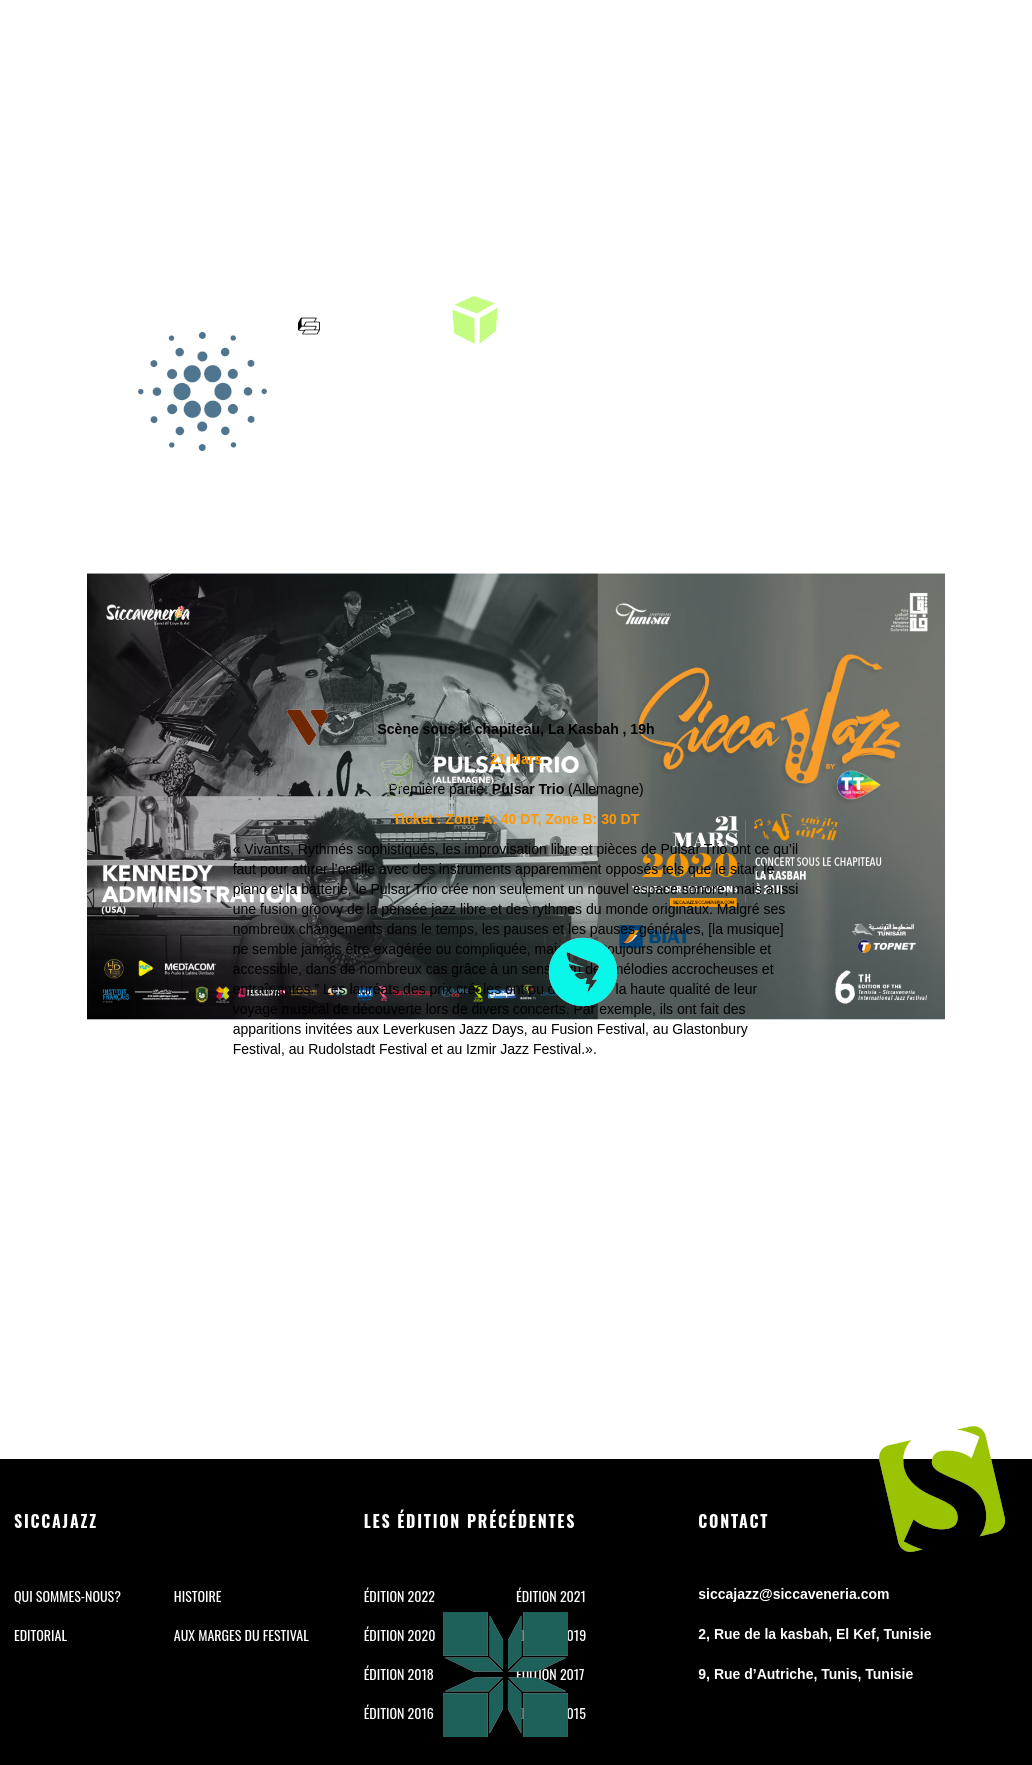 The height and width of the screenshot is (1765, 1032). What do you see at coordinates (309, 326) in the screenshot?
I see `SST framework logo` at bounding box center [309, 326].